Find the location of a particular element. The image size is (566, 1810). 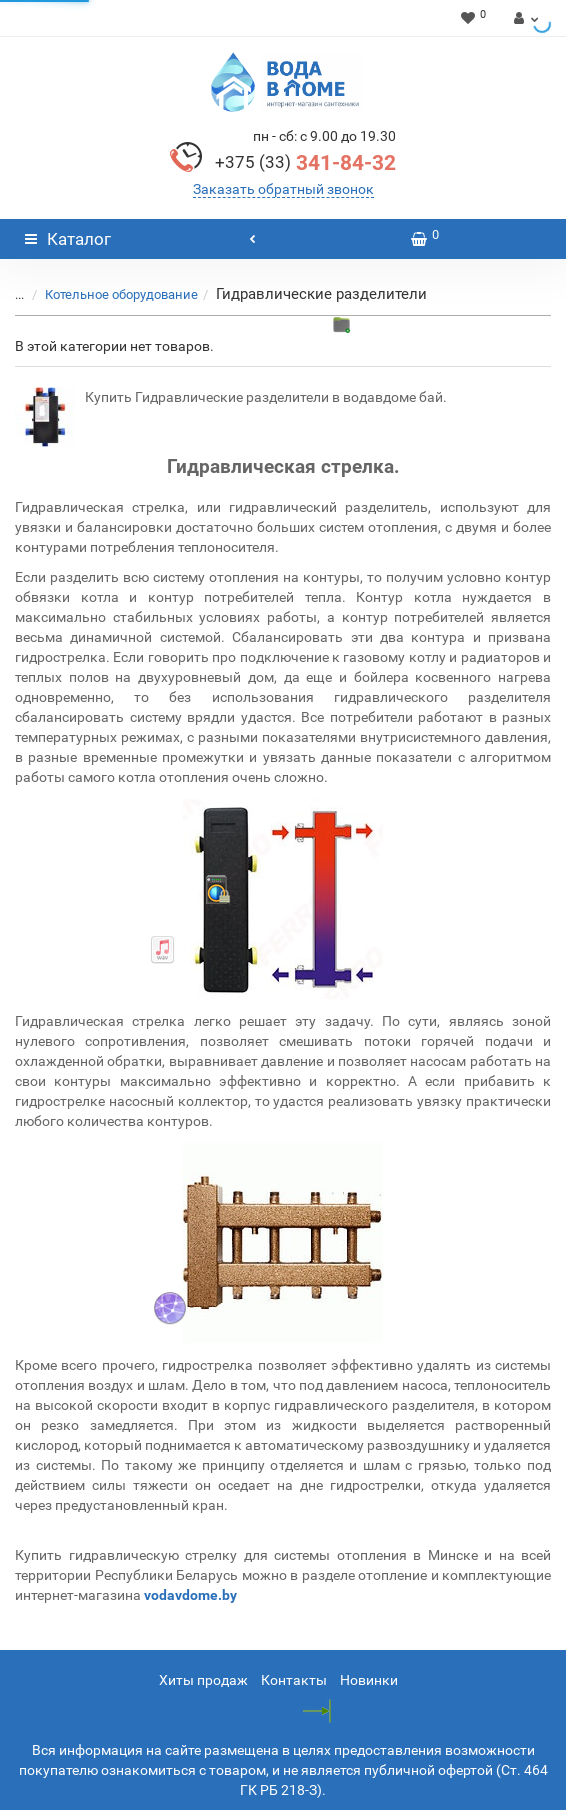

jump to the last item in a list is located at coordinates (317, 1711).